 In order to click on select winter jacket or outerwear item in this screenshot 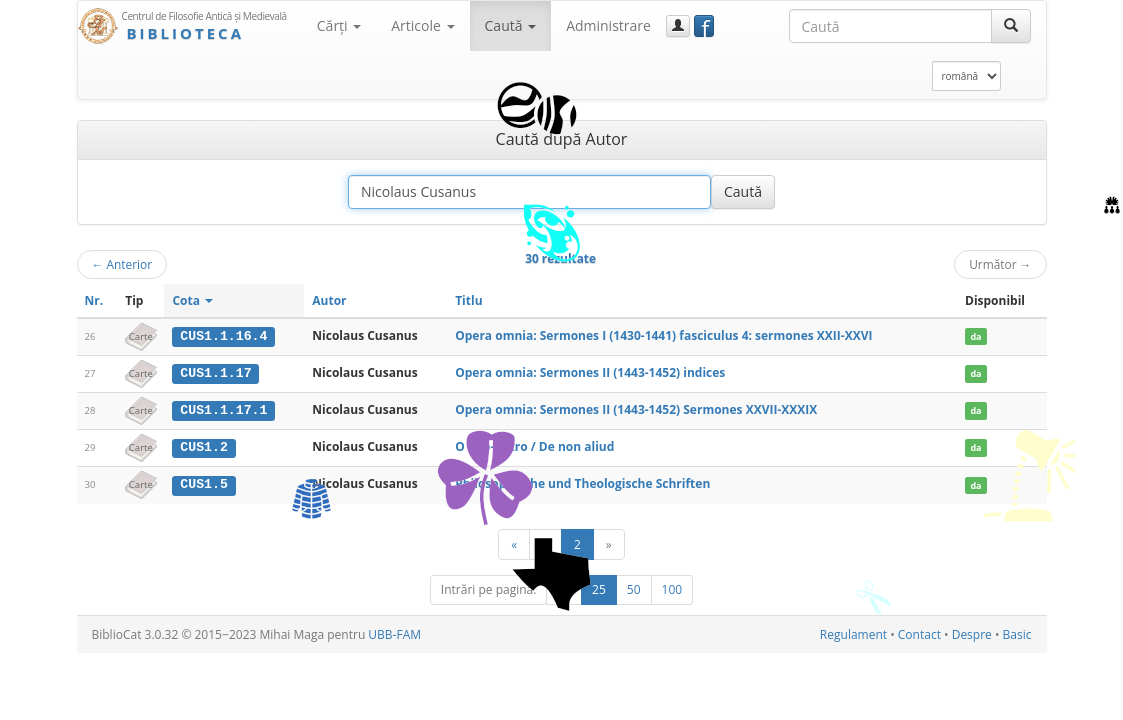, I will do `click(311, 498)`.